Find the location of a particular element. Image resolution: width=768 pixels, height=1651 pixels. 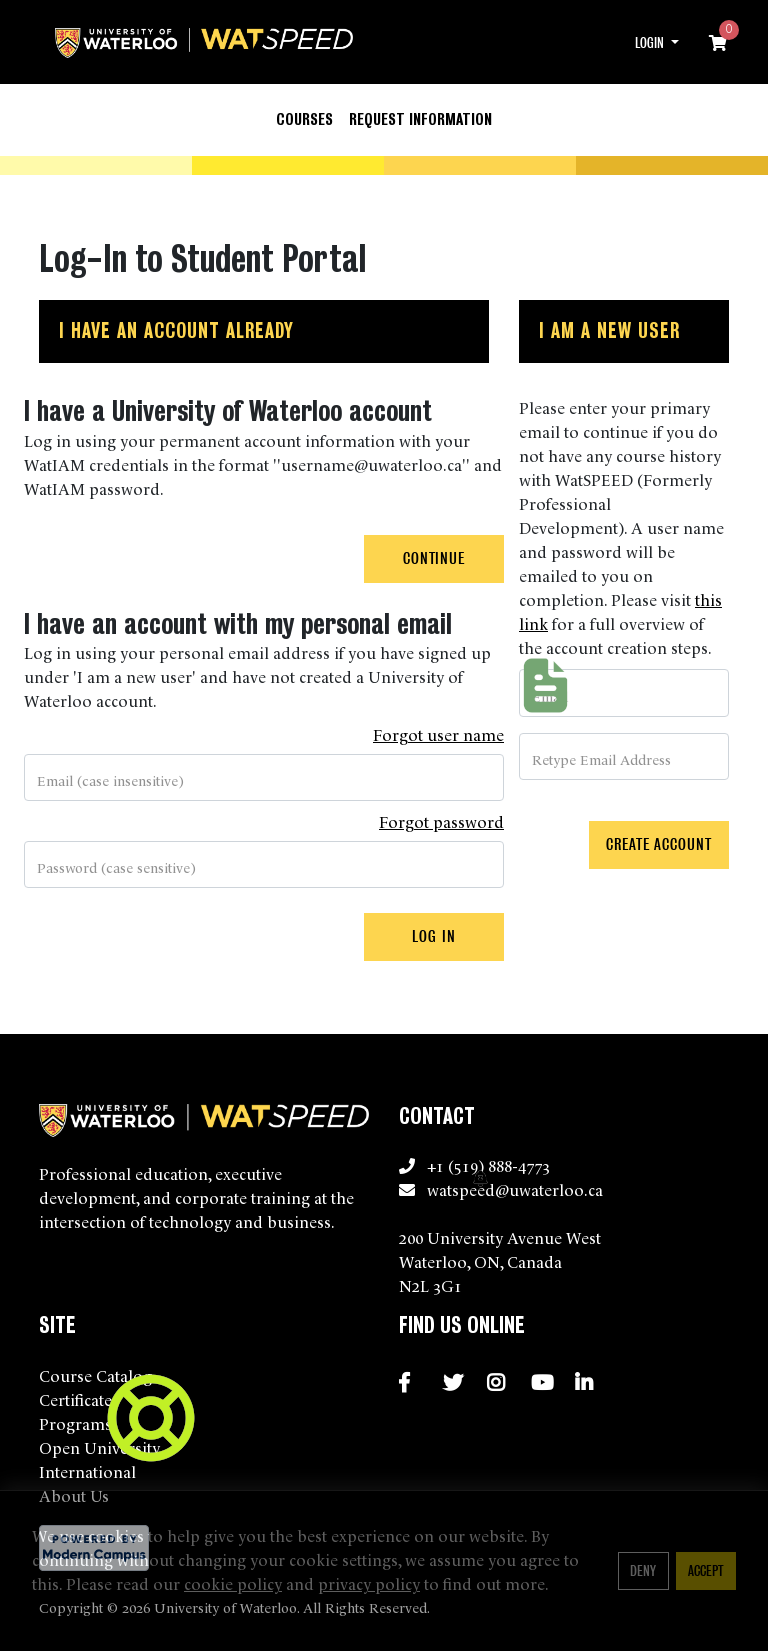

access help or support center is located at coordinates (151, 1418).